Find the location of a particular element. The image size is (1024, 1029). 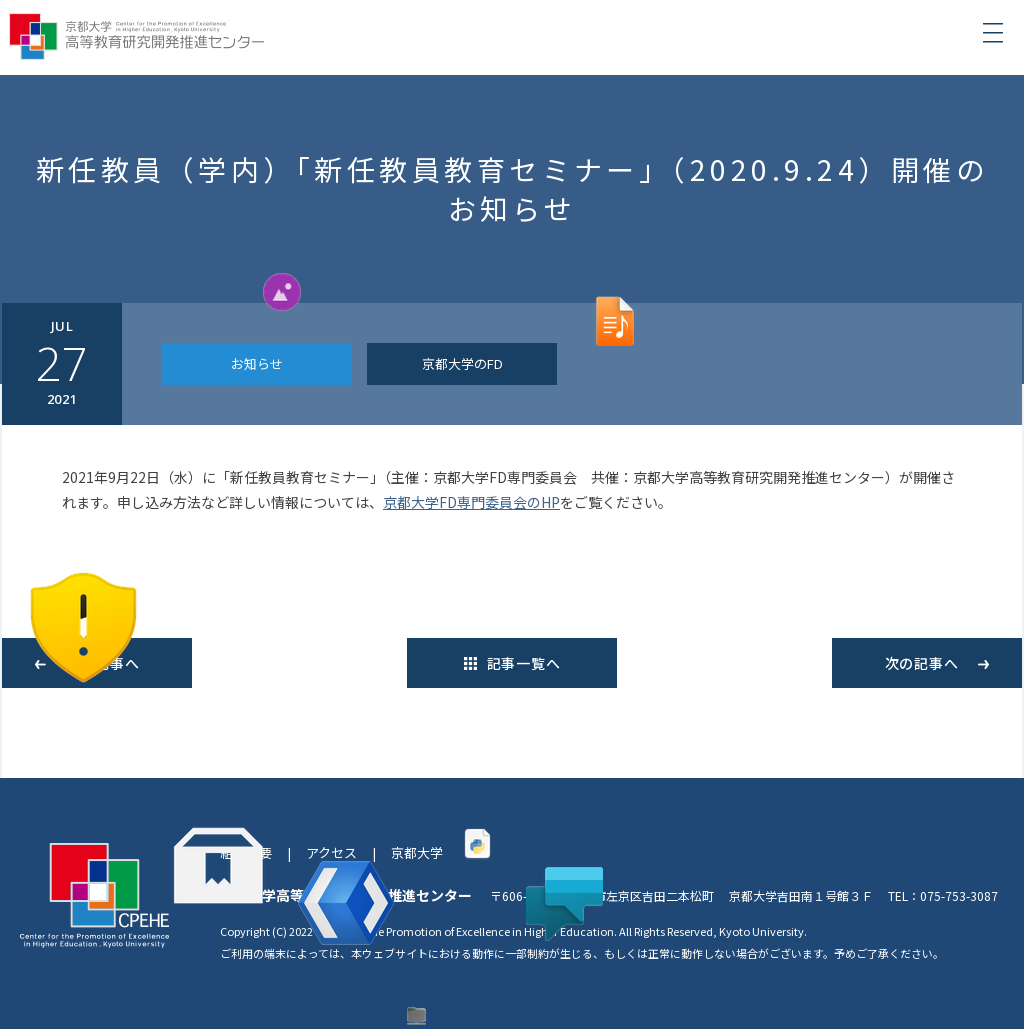

indicates a security warning or alert is located at coordinates (83, 627).